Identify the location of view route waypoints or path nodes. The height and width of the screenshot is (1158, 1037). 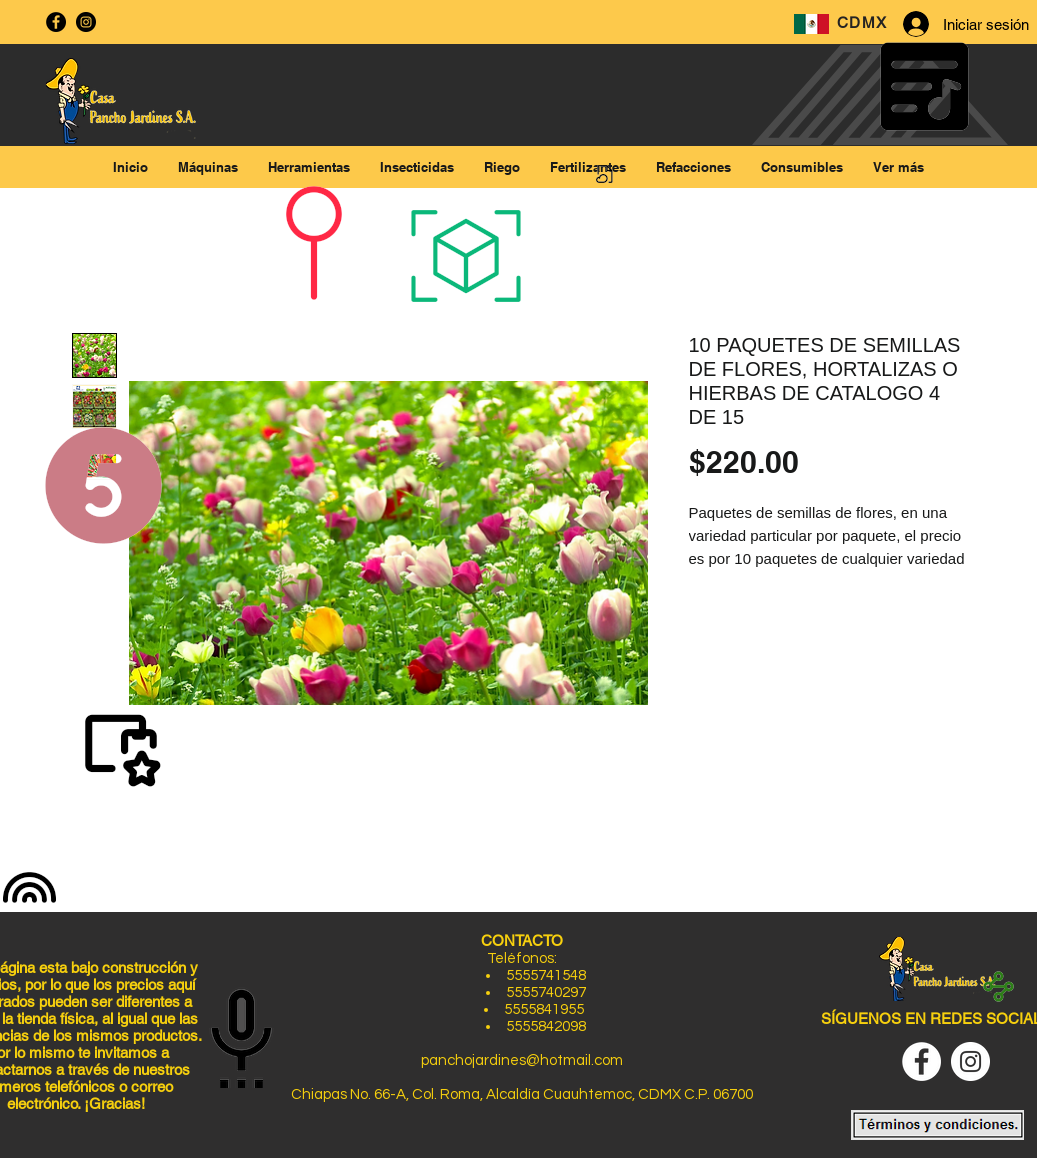
(998, 986).